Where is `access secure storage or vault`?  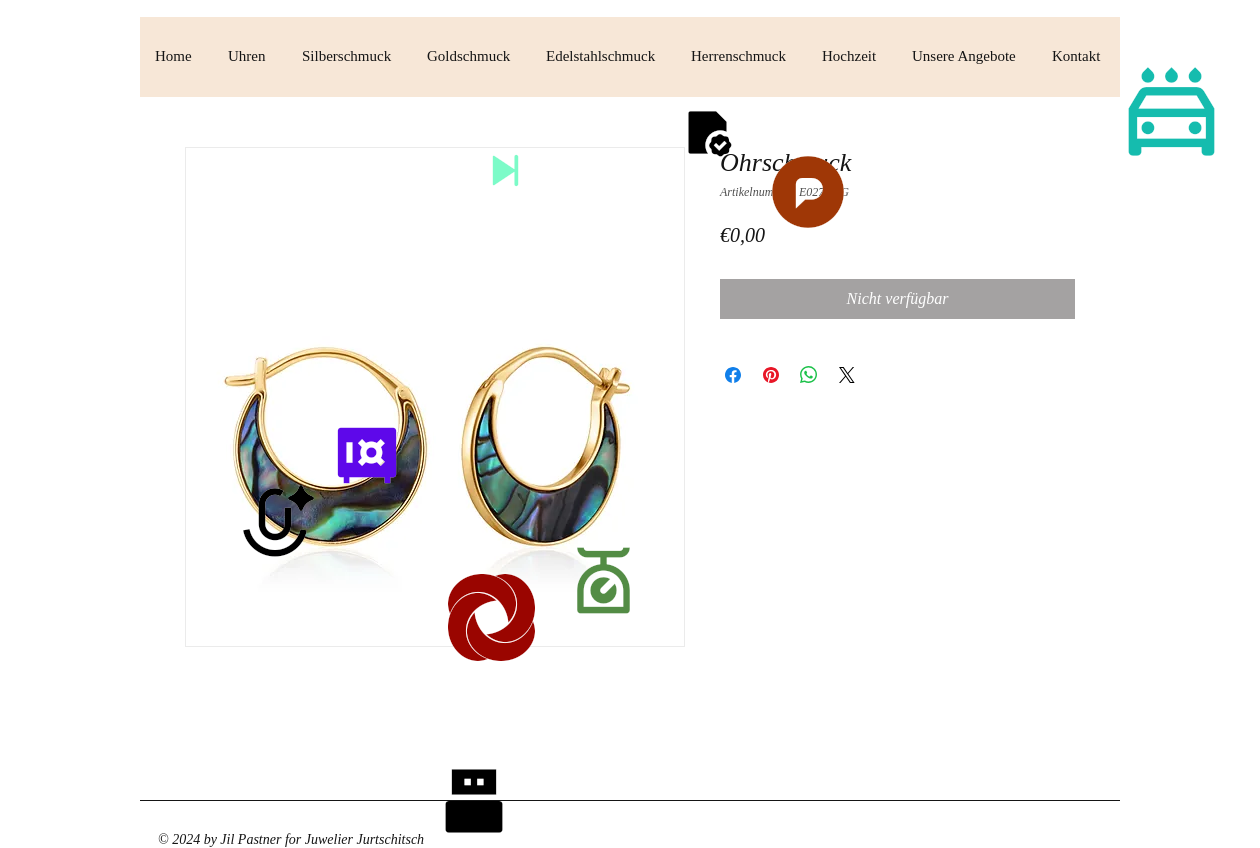 access secure storage or vault is located at coordinates (367, 454).